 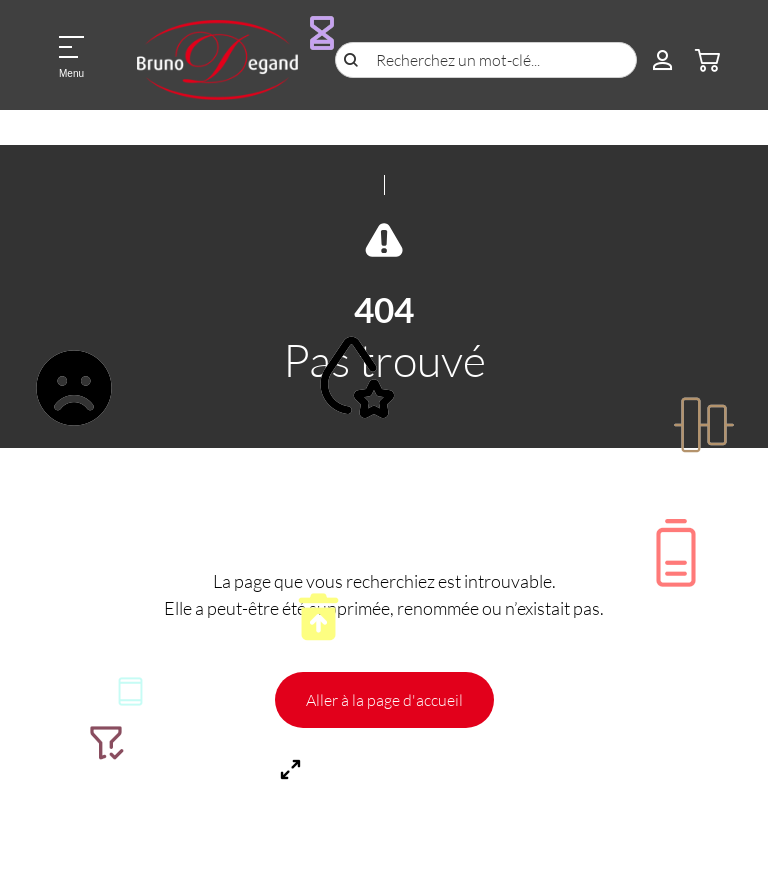 What do you see at coordinates (106, 742) in the screenshot?
I see `filter applied successfully` at bounding box center [106, 742].